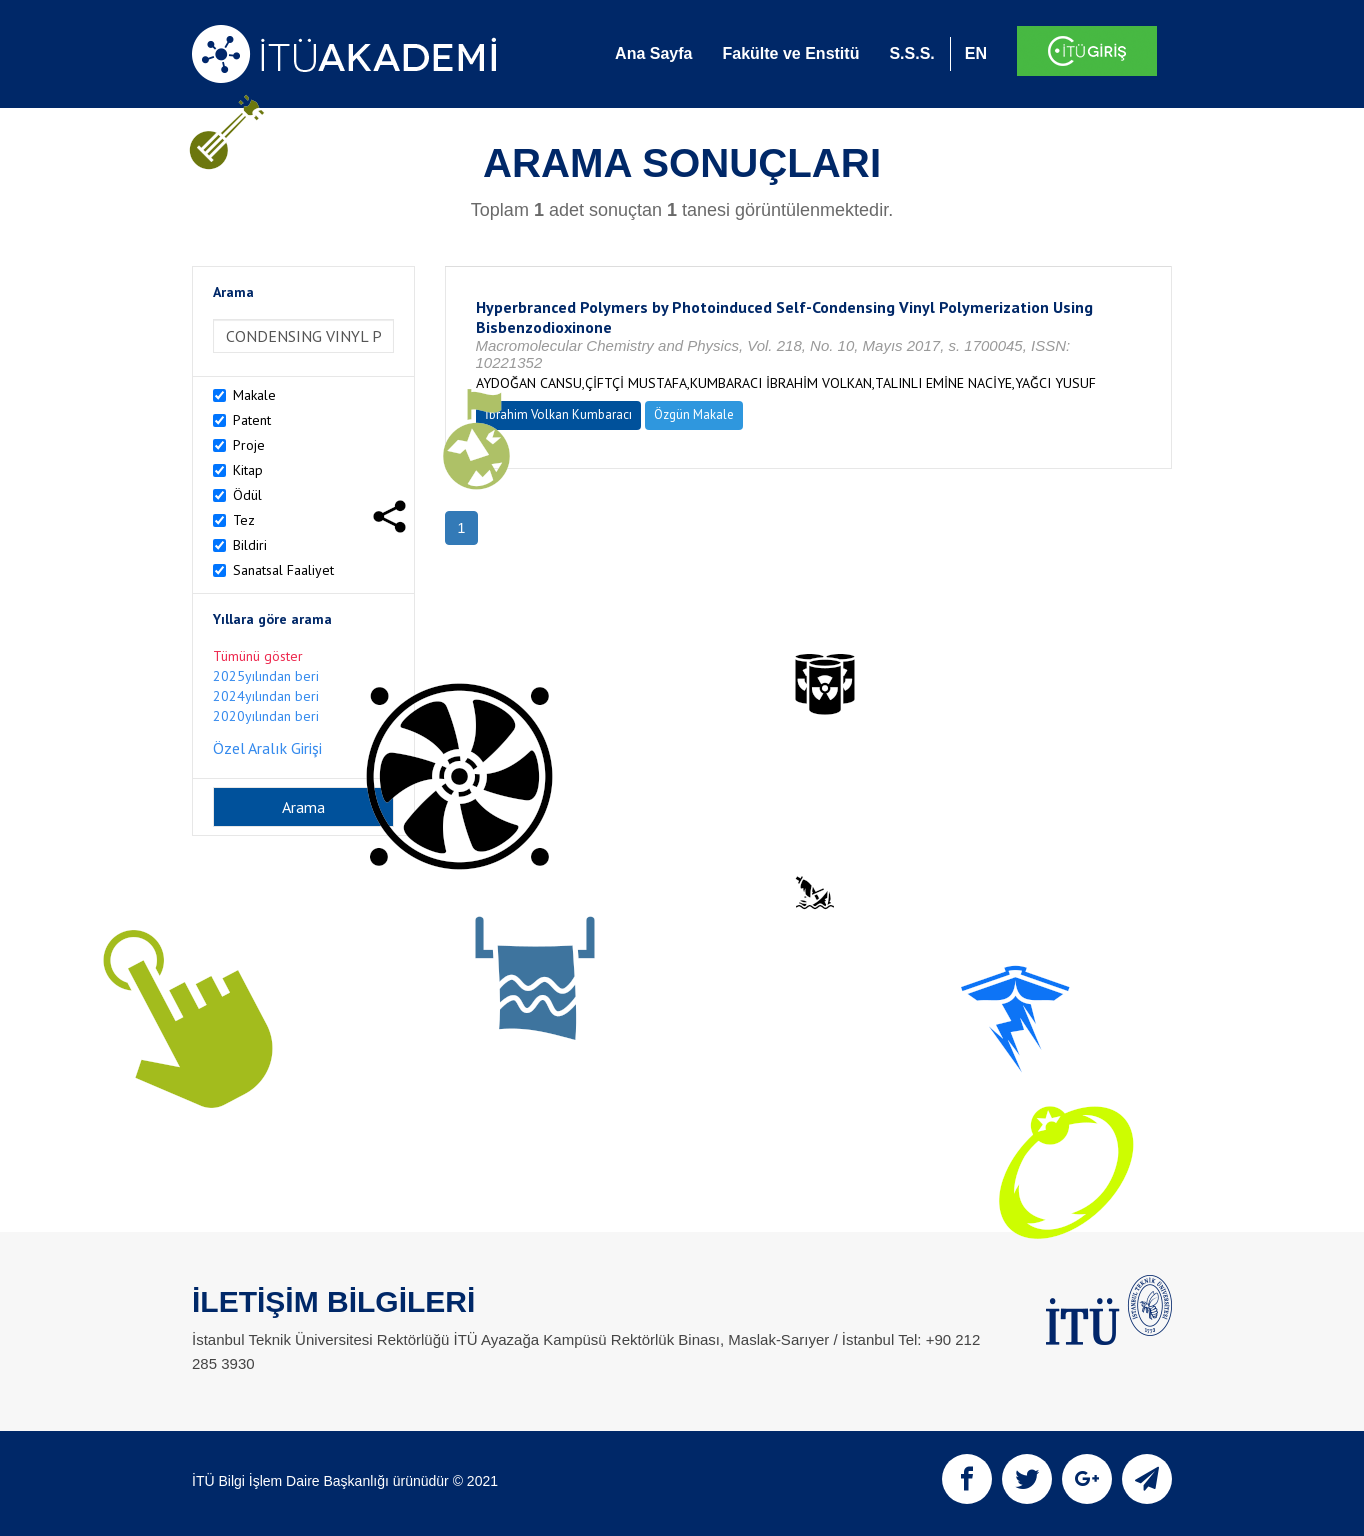  What do you see at coordinates (476, 438) in the screenshot?
I see `conquer or claim a planet in a strategy game` at bounding box center [476, 438].